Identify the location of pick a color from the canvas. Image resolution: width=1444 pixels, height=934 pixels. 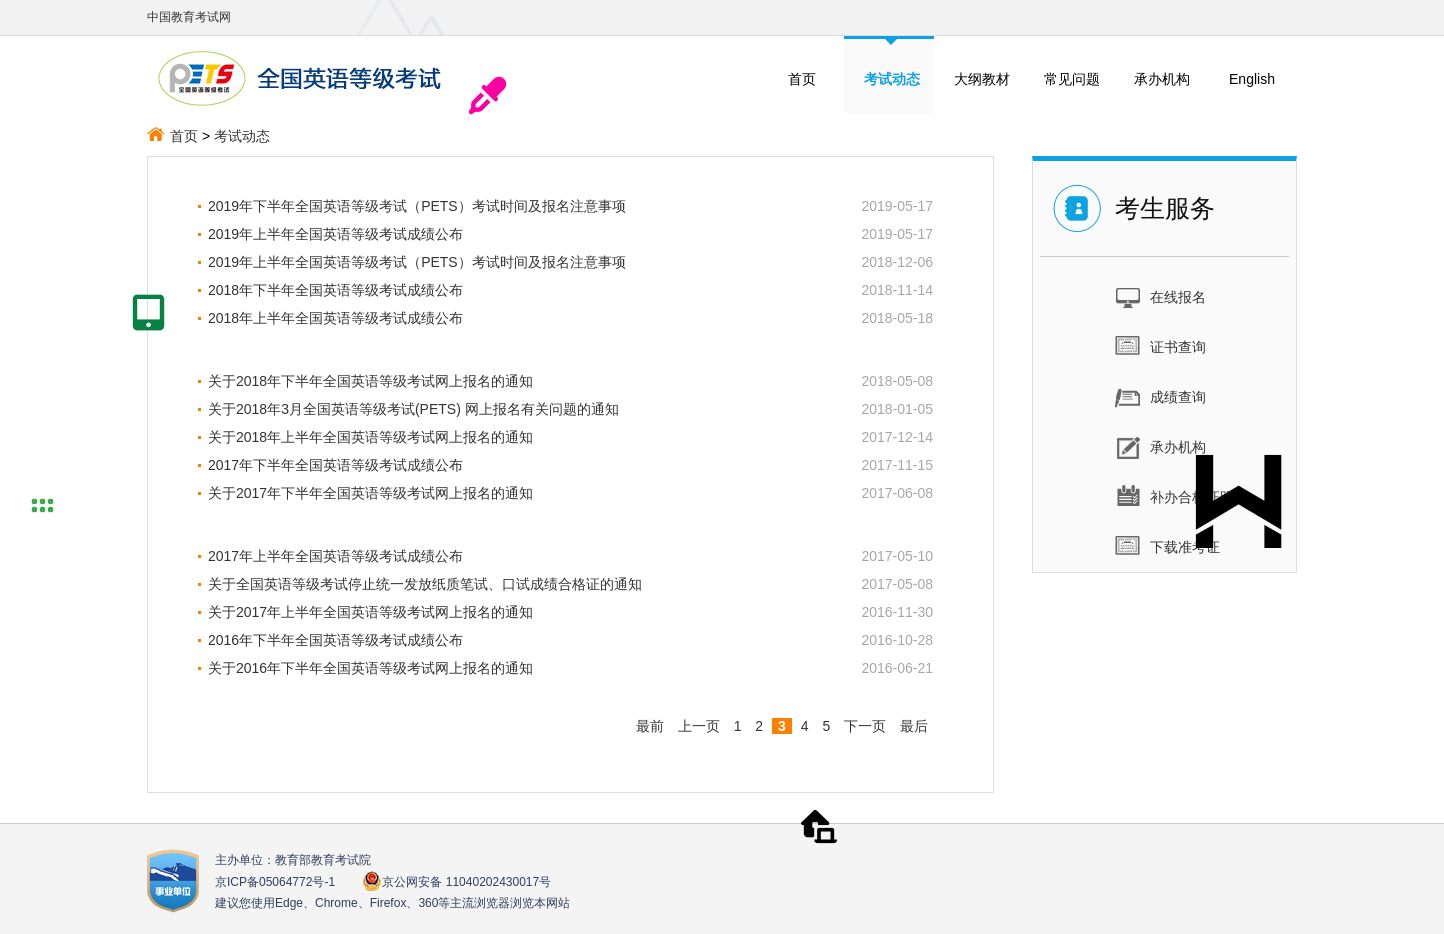
(487, 95).